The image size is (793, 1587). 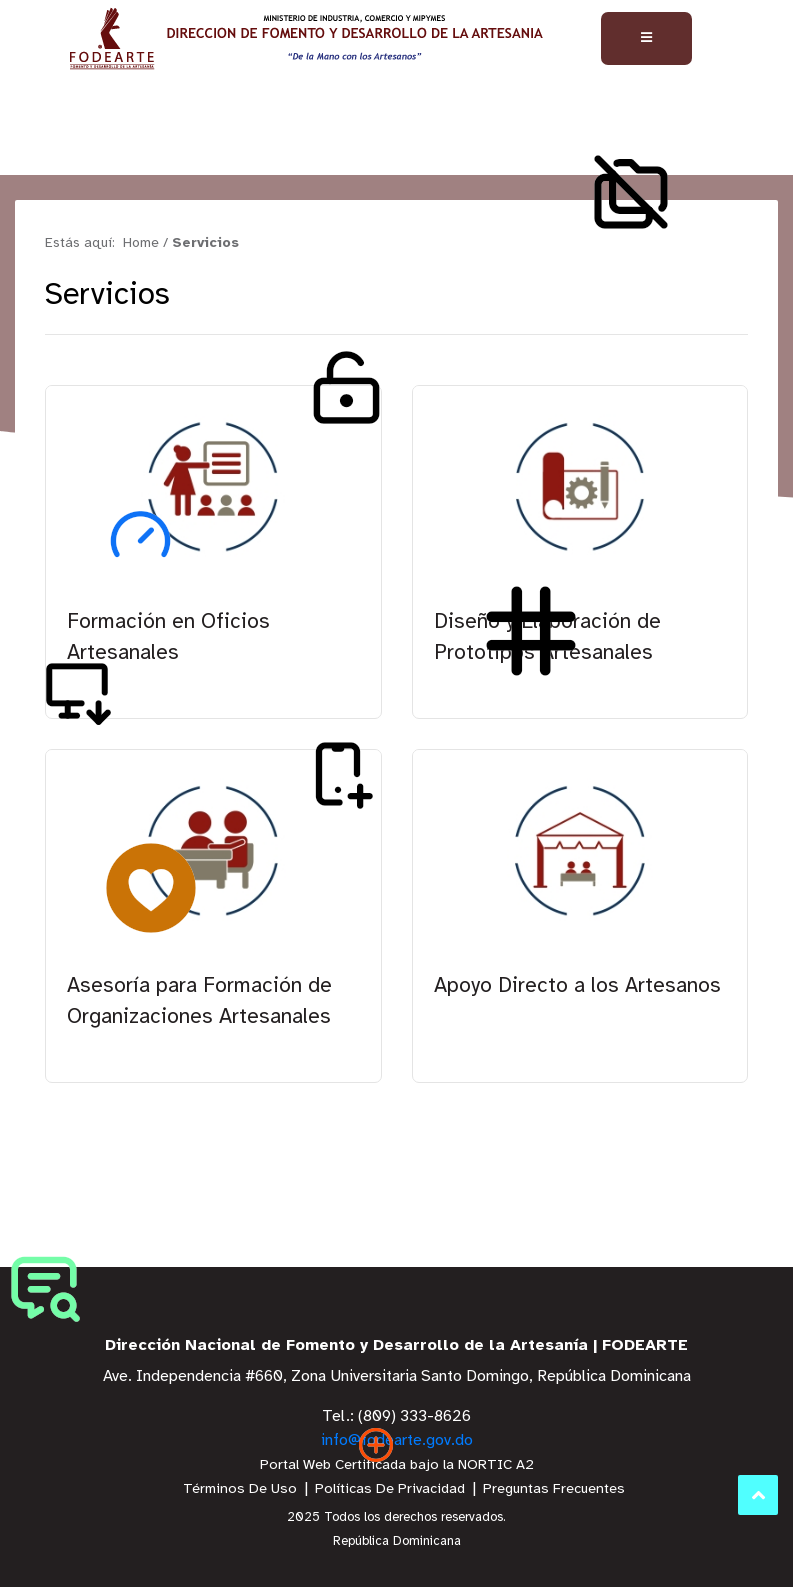 What do you see at coordinates (346, 387) in the screenshot?
I see `unlock or access secured content` at bounding box center [346, 387].